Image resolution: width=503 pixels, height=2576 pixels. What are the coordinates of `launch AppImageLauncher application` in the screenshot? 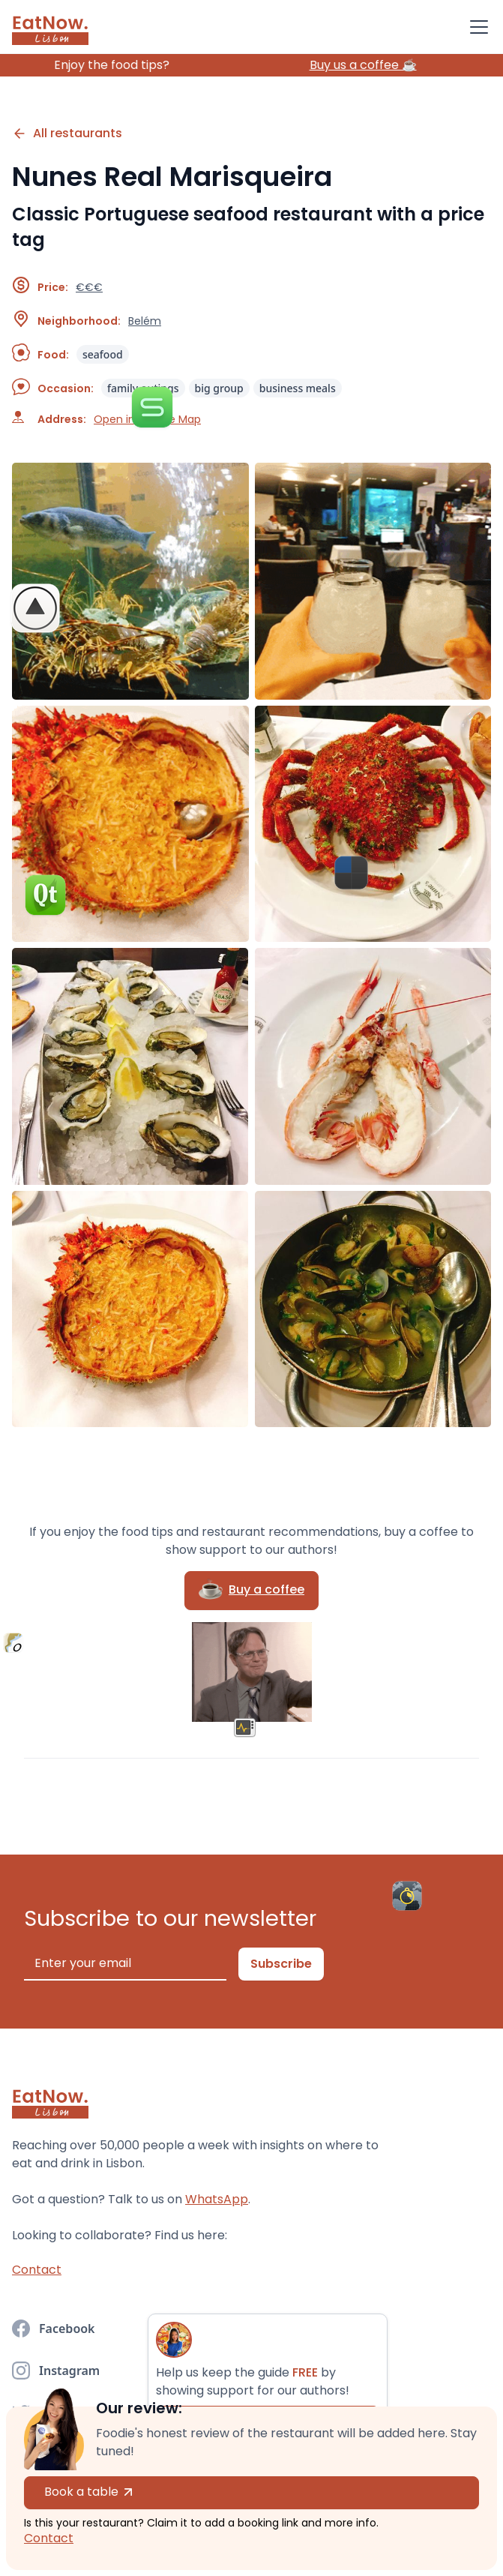 It's located at (35, 608).